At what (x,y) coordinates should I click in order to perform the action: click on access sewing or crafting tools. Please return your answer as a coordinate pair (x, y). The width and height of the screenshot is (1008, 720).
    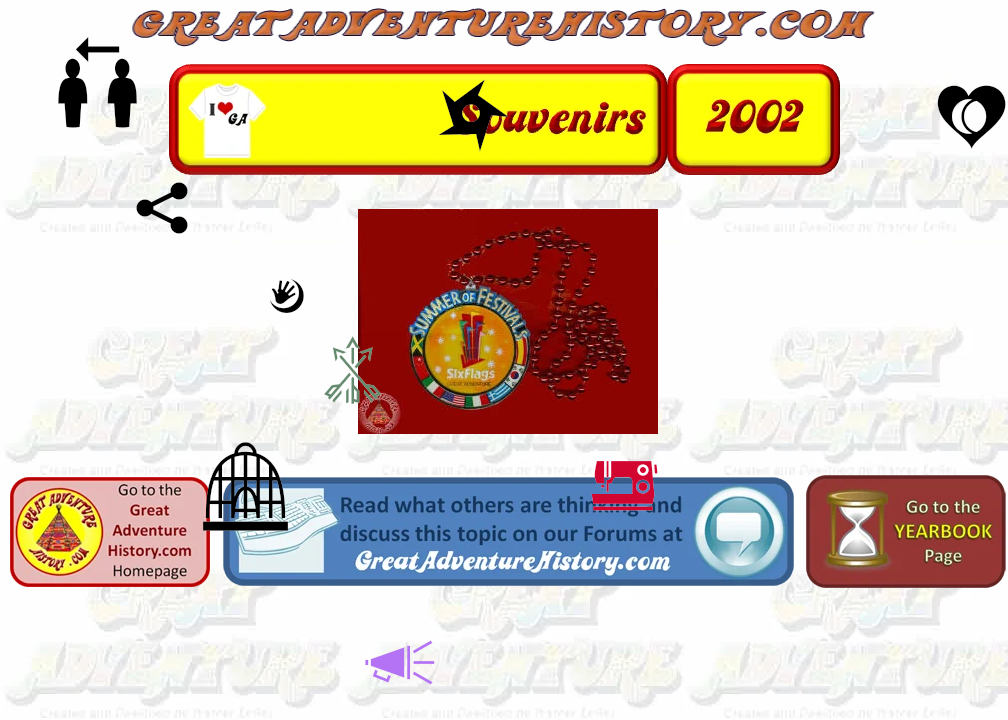
    Looking at the image, I should click on (624, 480).